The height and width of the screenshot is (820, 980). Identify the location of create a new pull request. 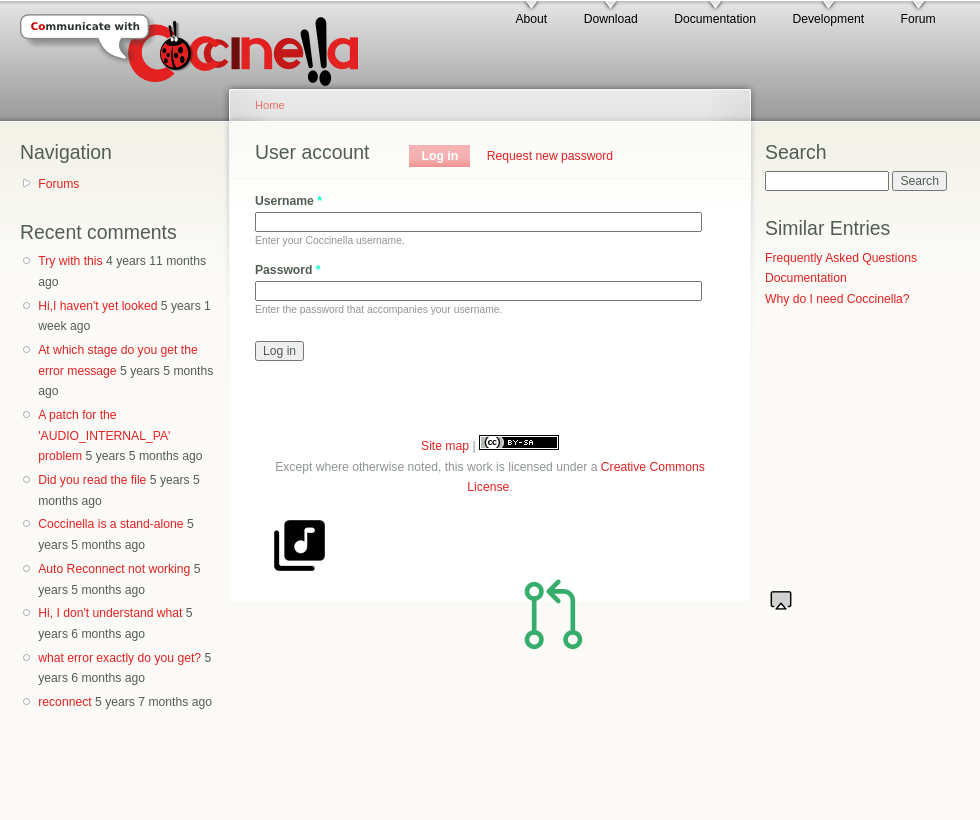
(553, 615).